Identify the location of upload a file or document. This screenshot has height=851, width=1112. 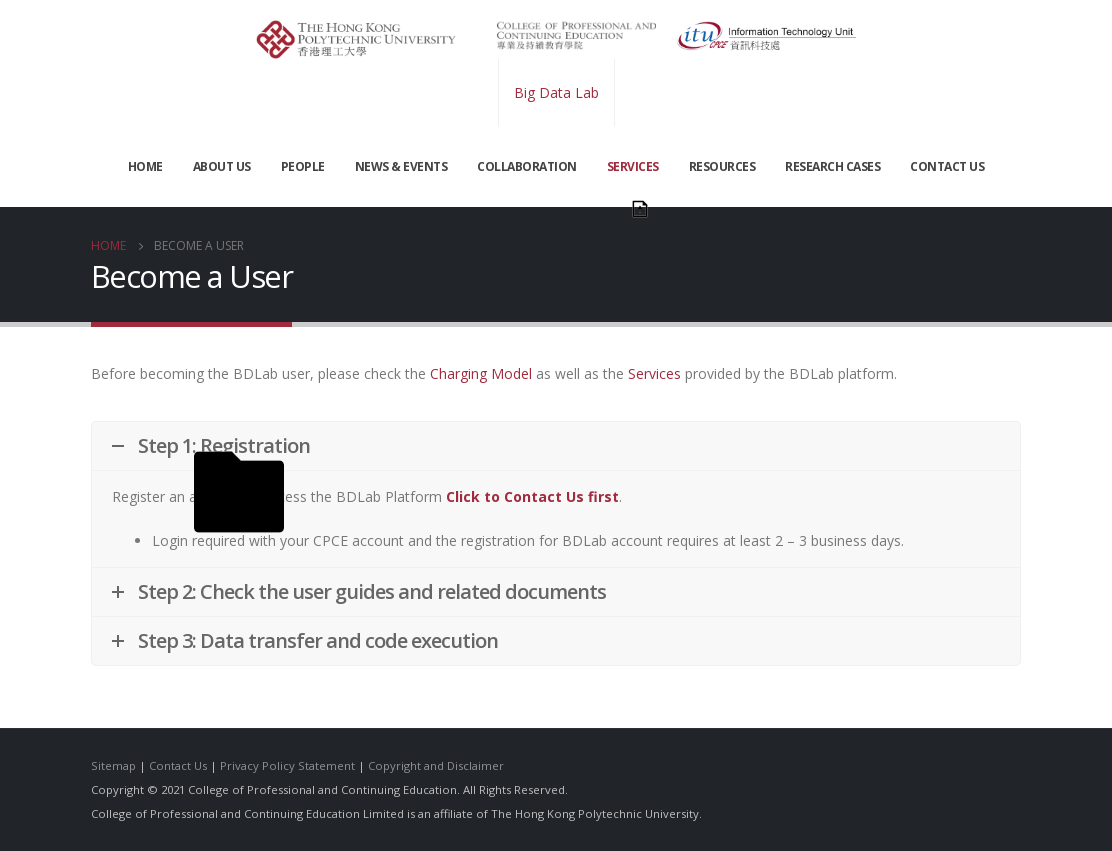
(640, 209).